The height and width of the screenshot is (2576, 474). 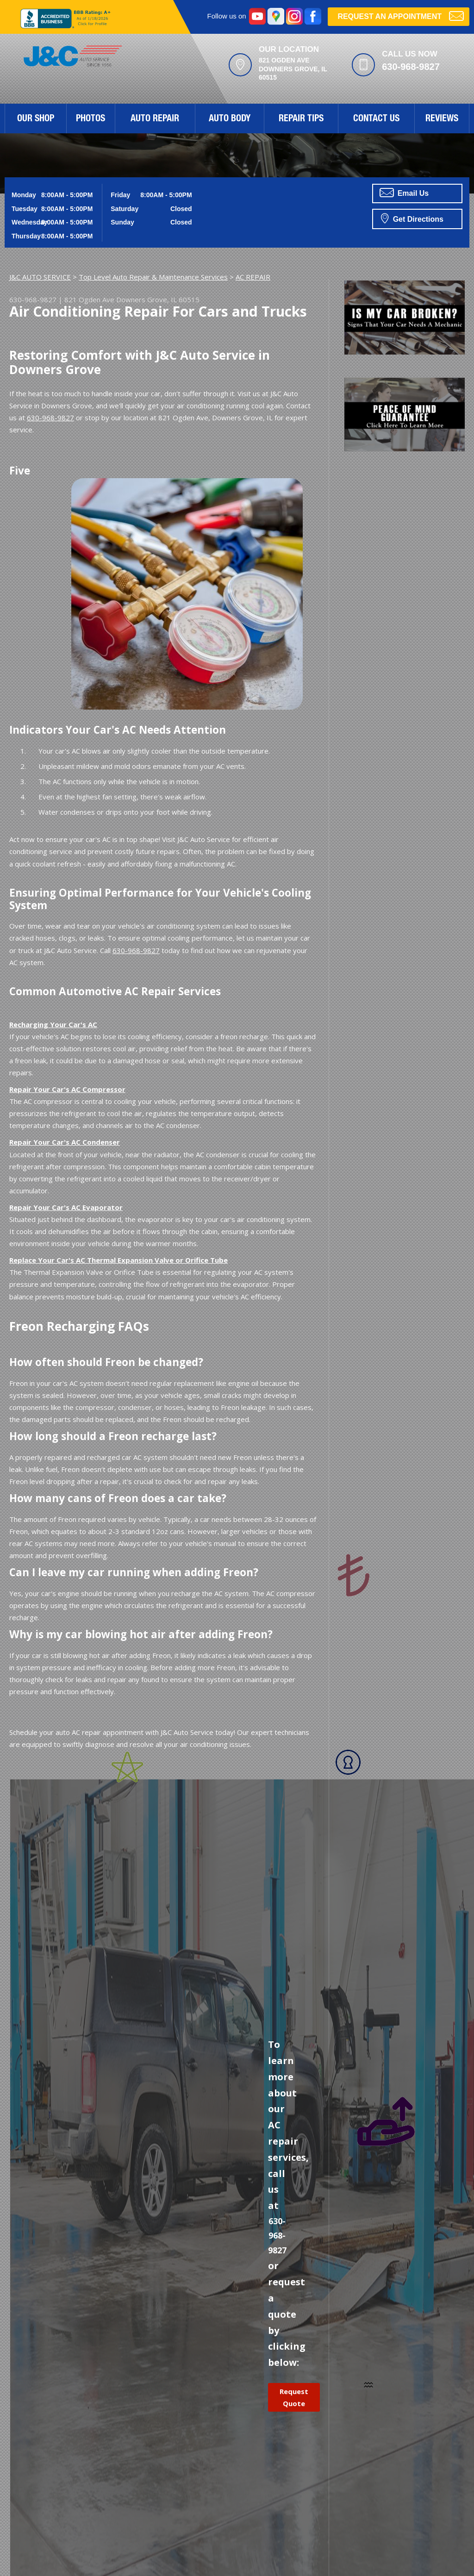 What do you see at coordinates (368, 2385) in the screenshot?
I see `indicates aquarius zodiac sign` at bounding box center [368, 2385].